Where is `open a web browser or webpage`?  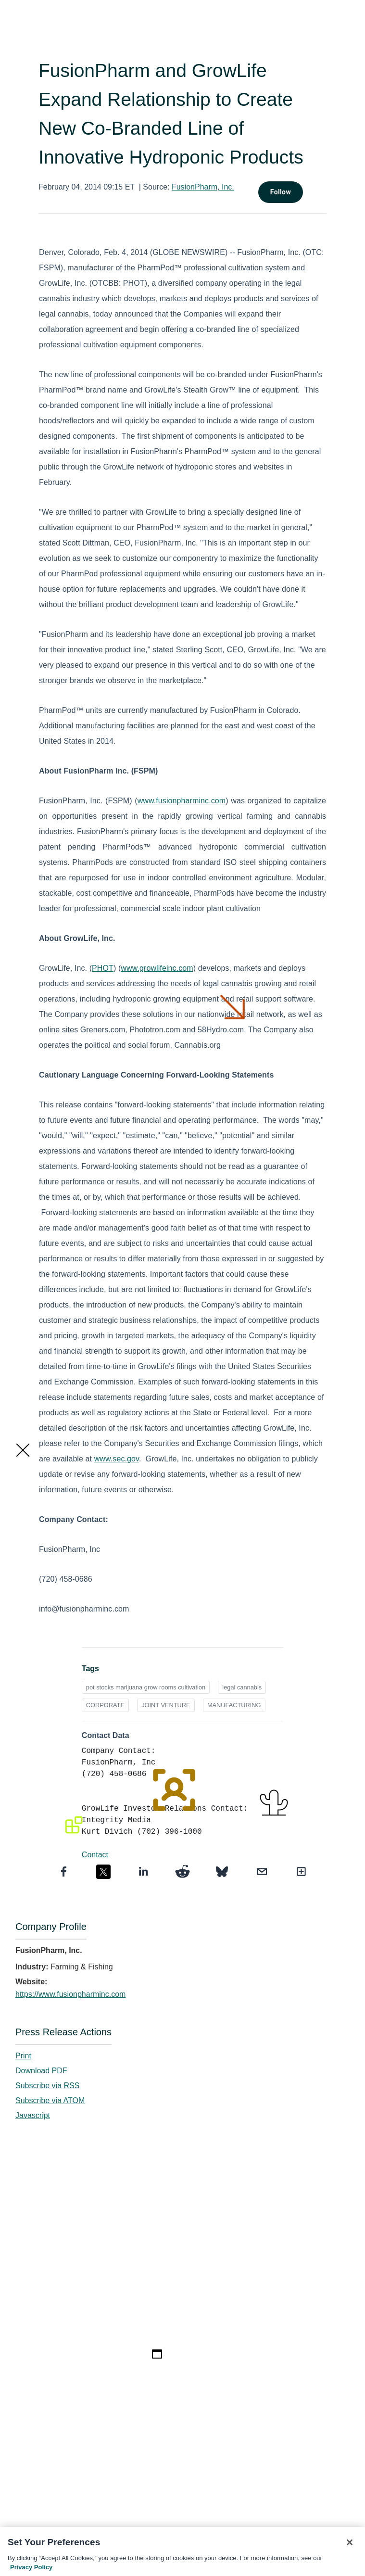 open a web browser or webpage is located at coordinates (157, 2354).